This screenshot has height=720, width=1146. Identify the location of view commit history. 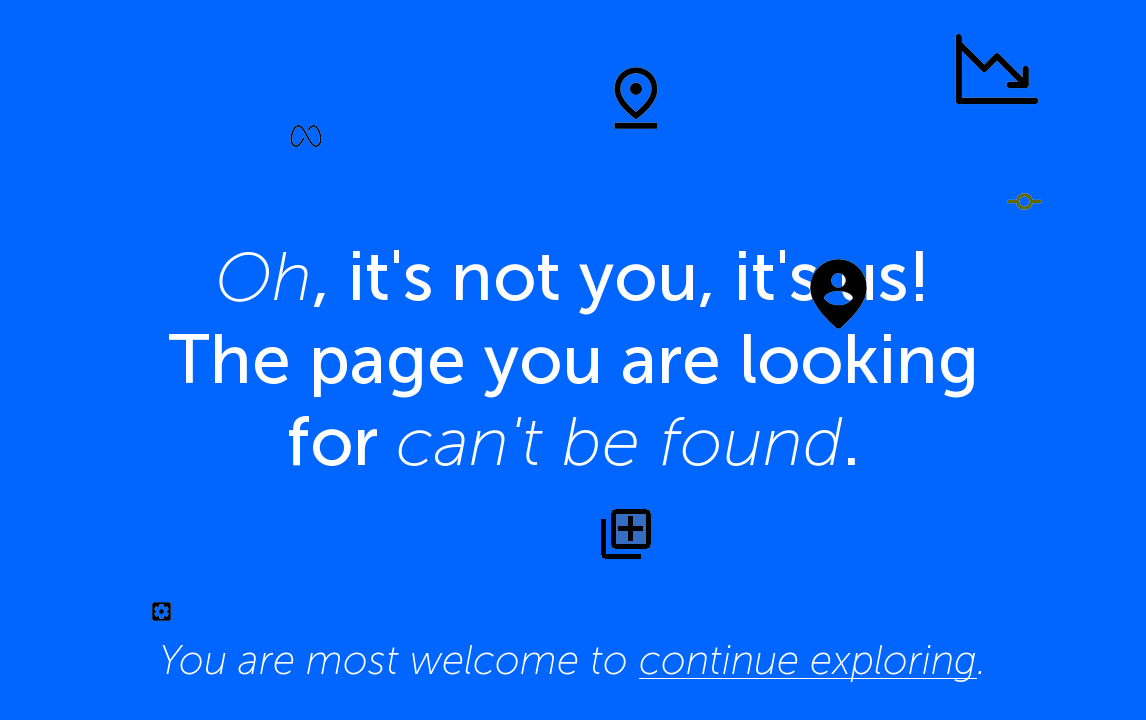
(1024, 201).